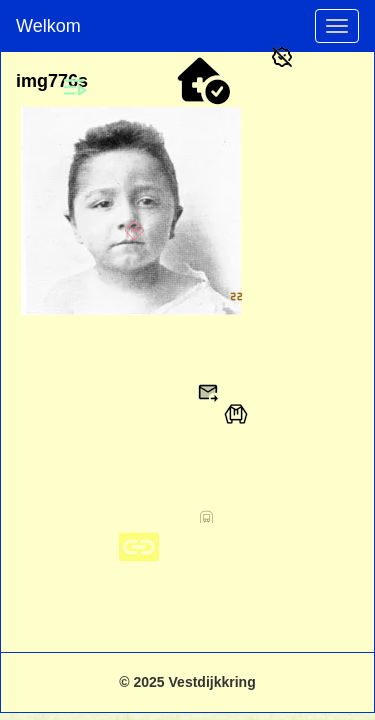  Describe the element at coordinates (282, 57) in the screenshot. I see `discount or promotion unavailable` at that location.